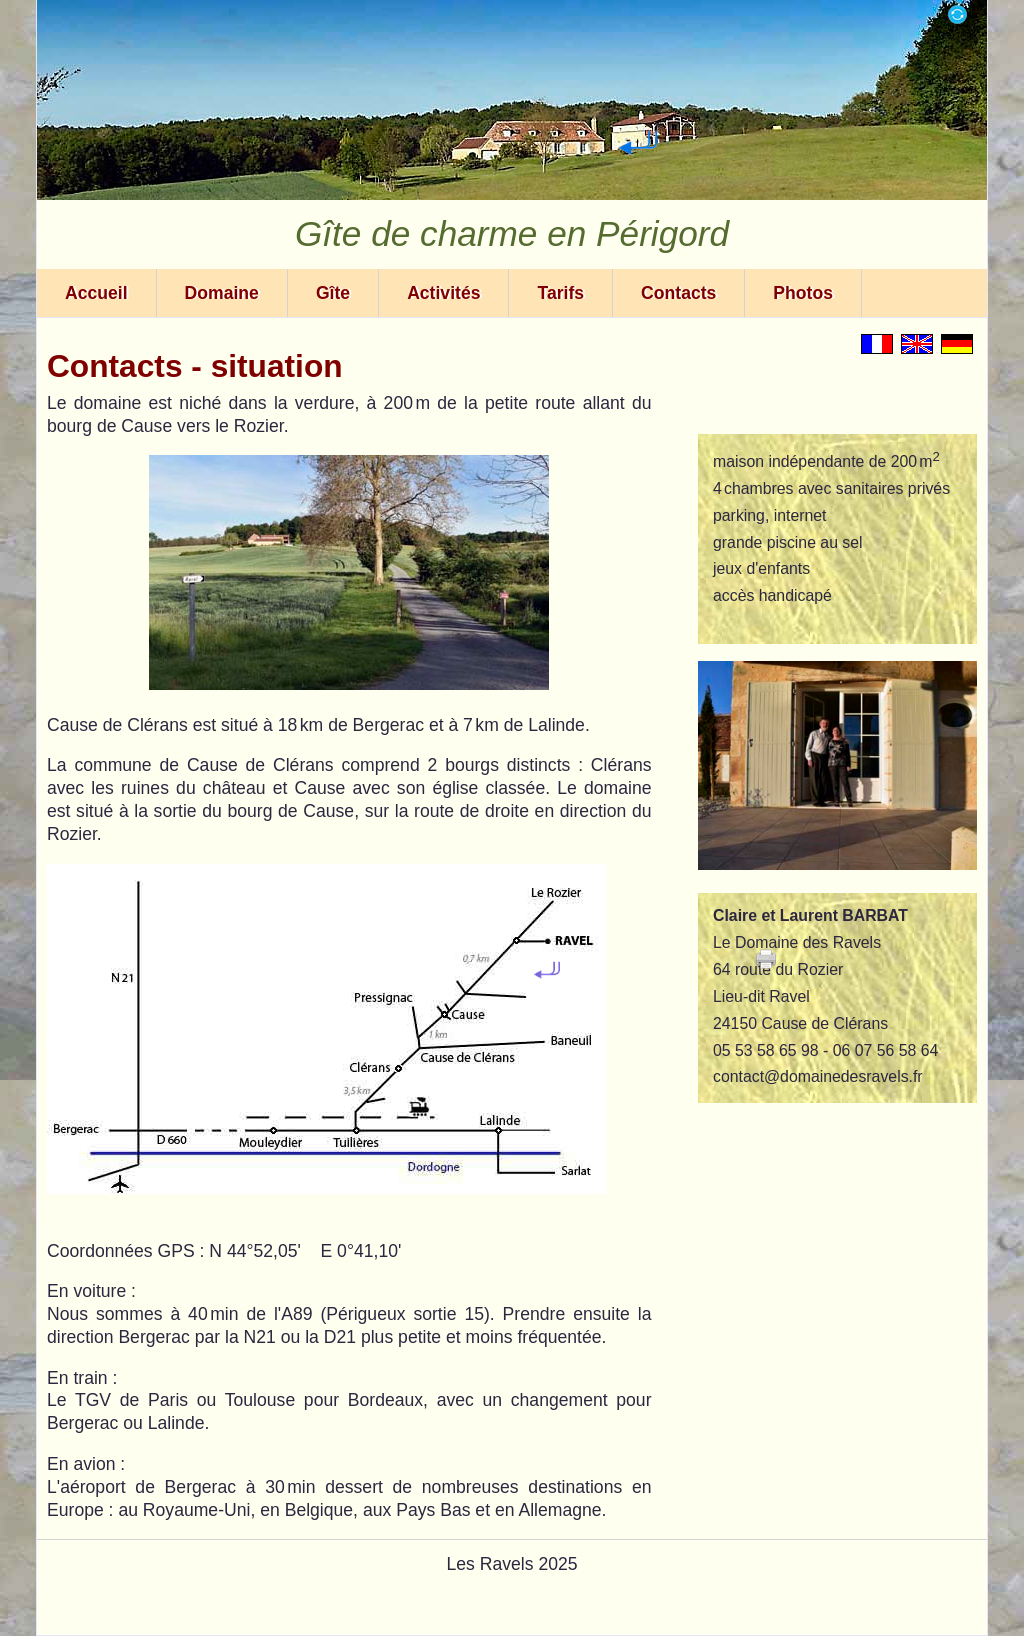 The width and height of the screenshot is (1024, 1636). What do you see at coordinates (766, 959) in the screenshot?
I see `print the current document` at bounding box center [766, 959].